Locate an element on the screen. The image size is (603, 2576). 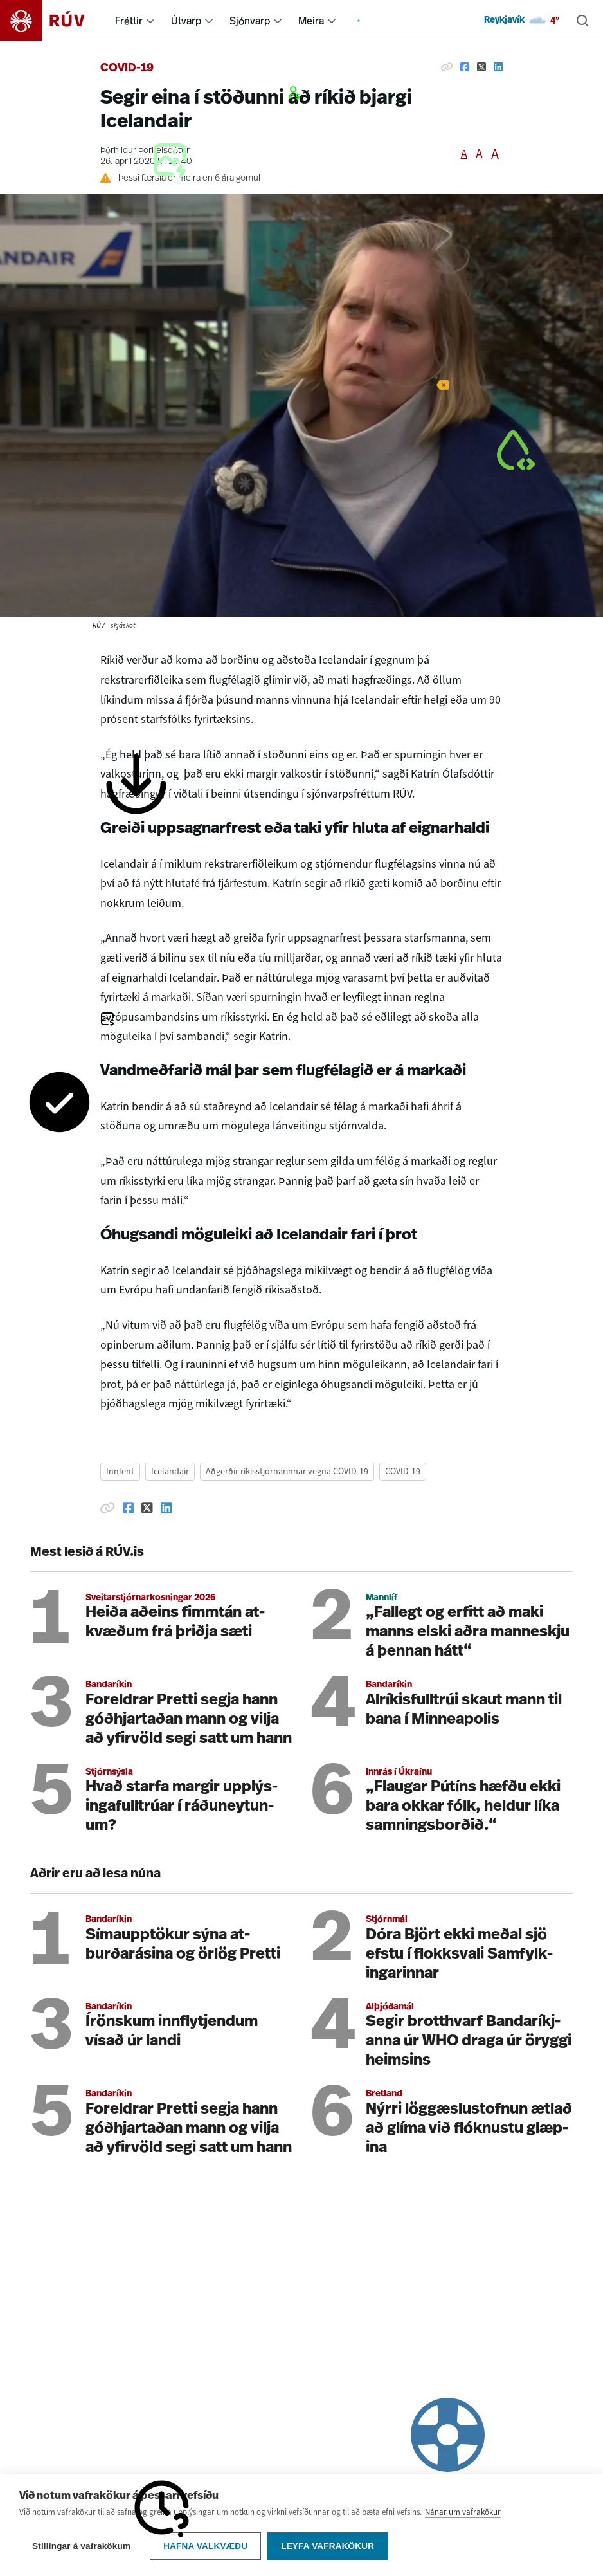
access code-based liquid or fluid simulations is located at coordinates (513, 450).